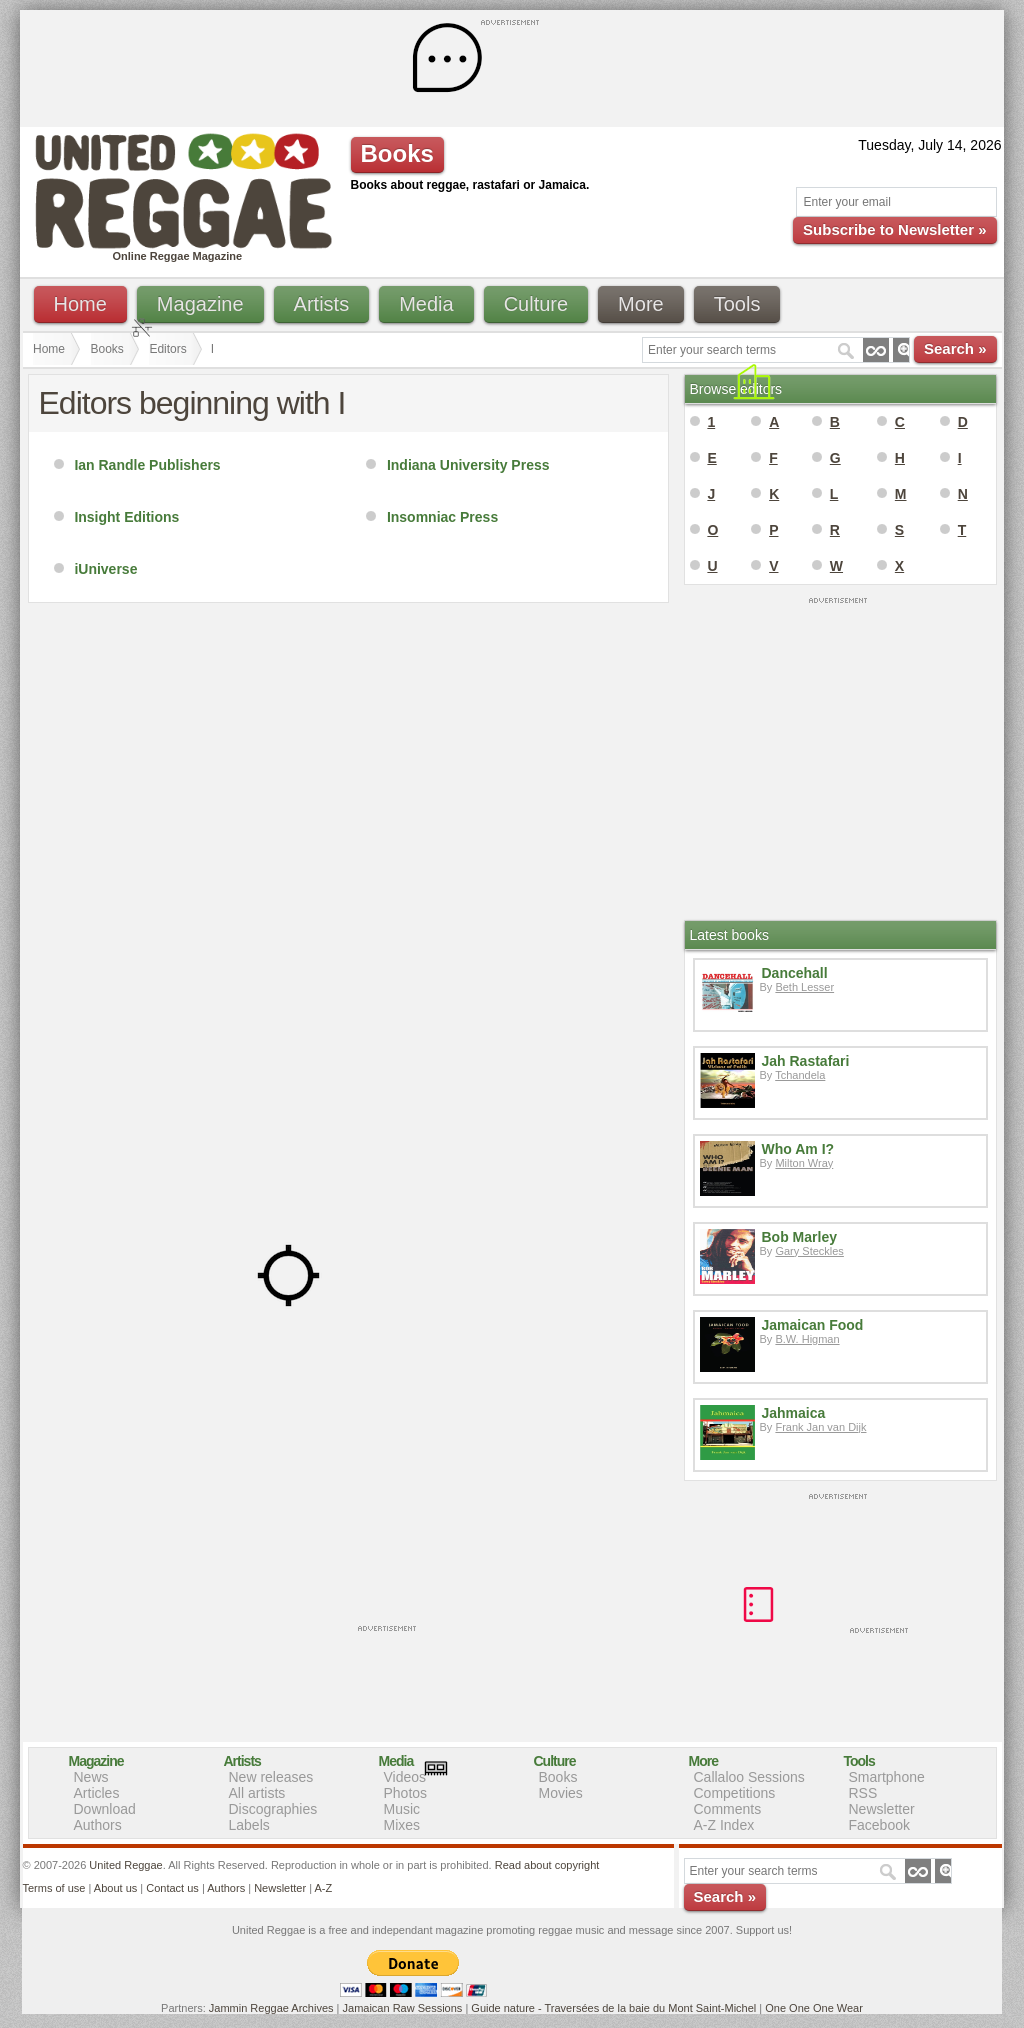  What do you see at coordinates (758, 1604) in the screenshot?
I see `view screenplay or script documents` at bounding box center [758, 1604].